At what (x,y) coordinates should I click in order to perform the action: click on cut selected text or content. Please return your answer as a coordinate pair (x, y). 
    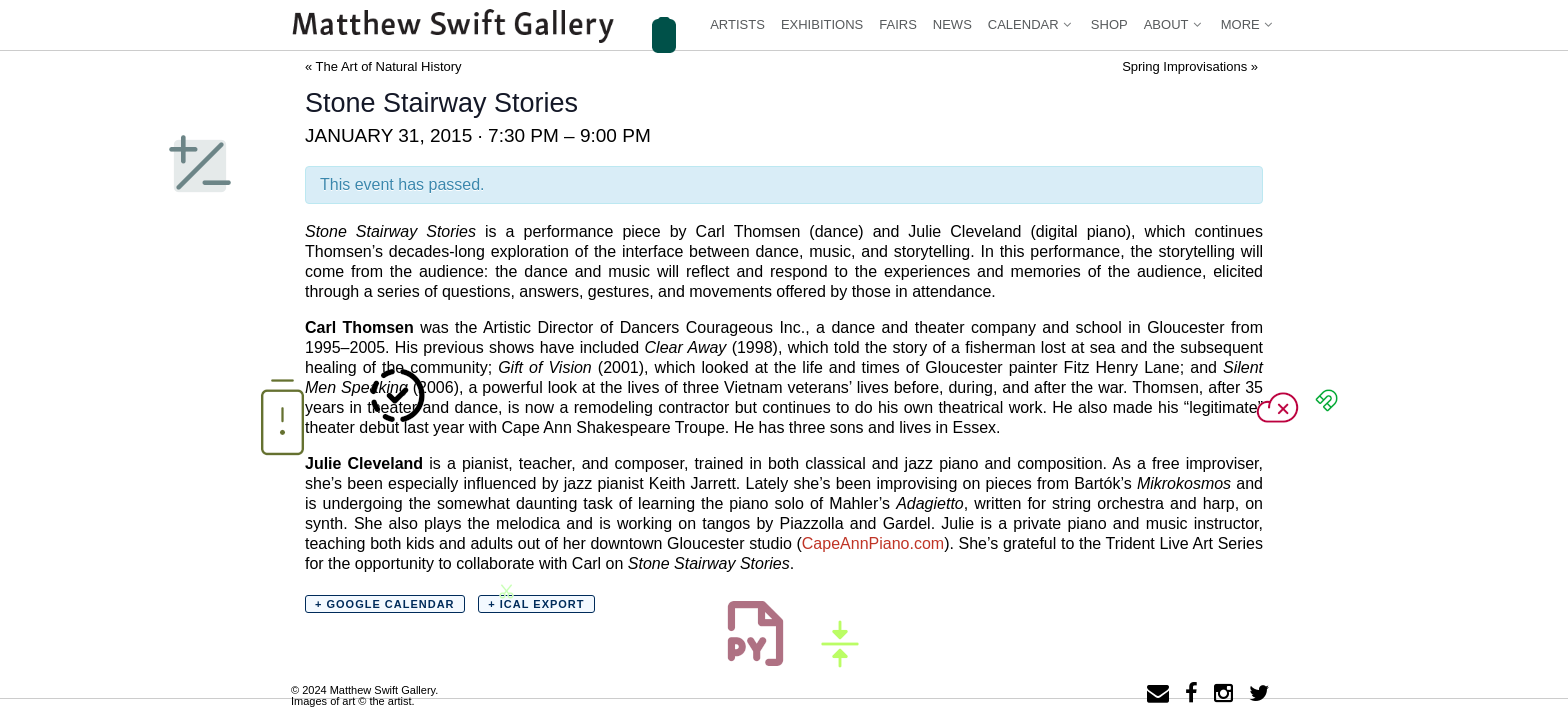
    Looking at the image, I should click on (506, 591).